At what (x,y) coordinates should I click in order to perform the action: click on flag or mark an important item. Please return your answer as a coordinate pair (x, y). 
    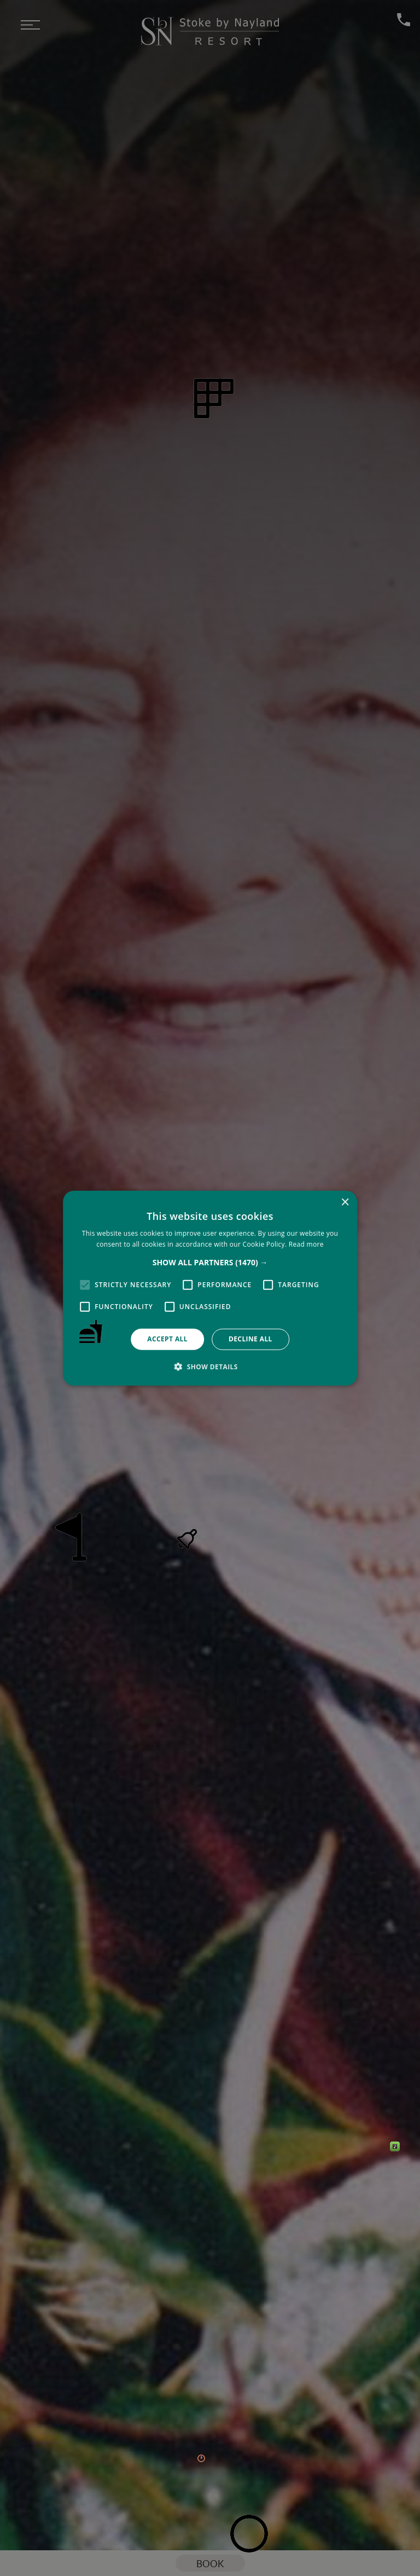
    Looking at the image, I should click on (74, 1537).